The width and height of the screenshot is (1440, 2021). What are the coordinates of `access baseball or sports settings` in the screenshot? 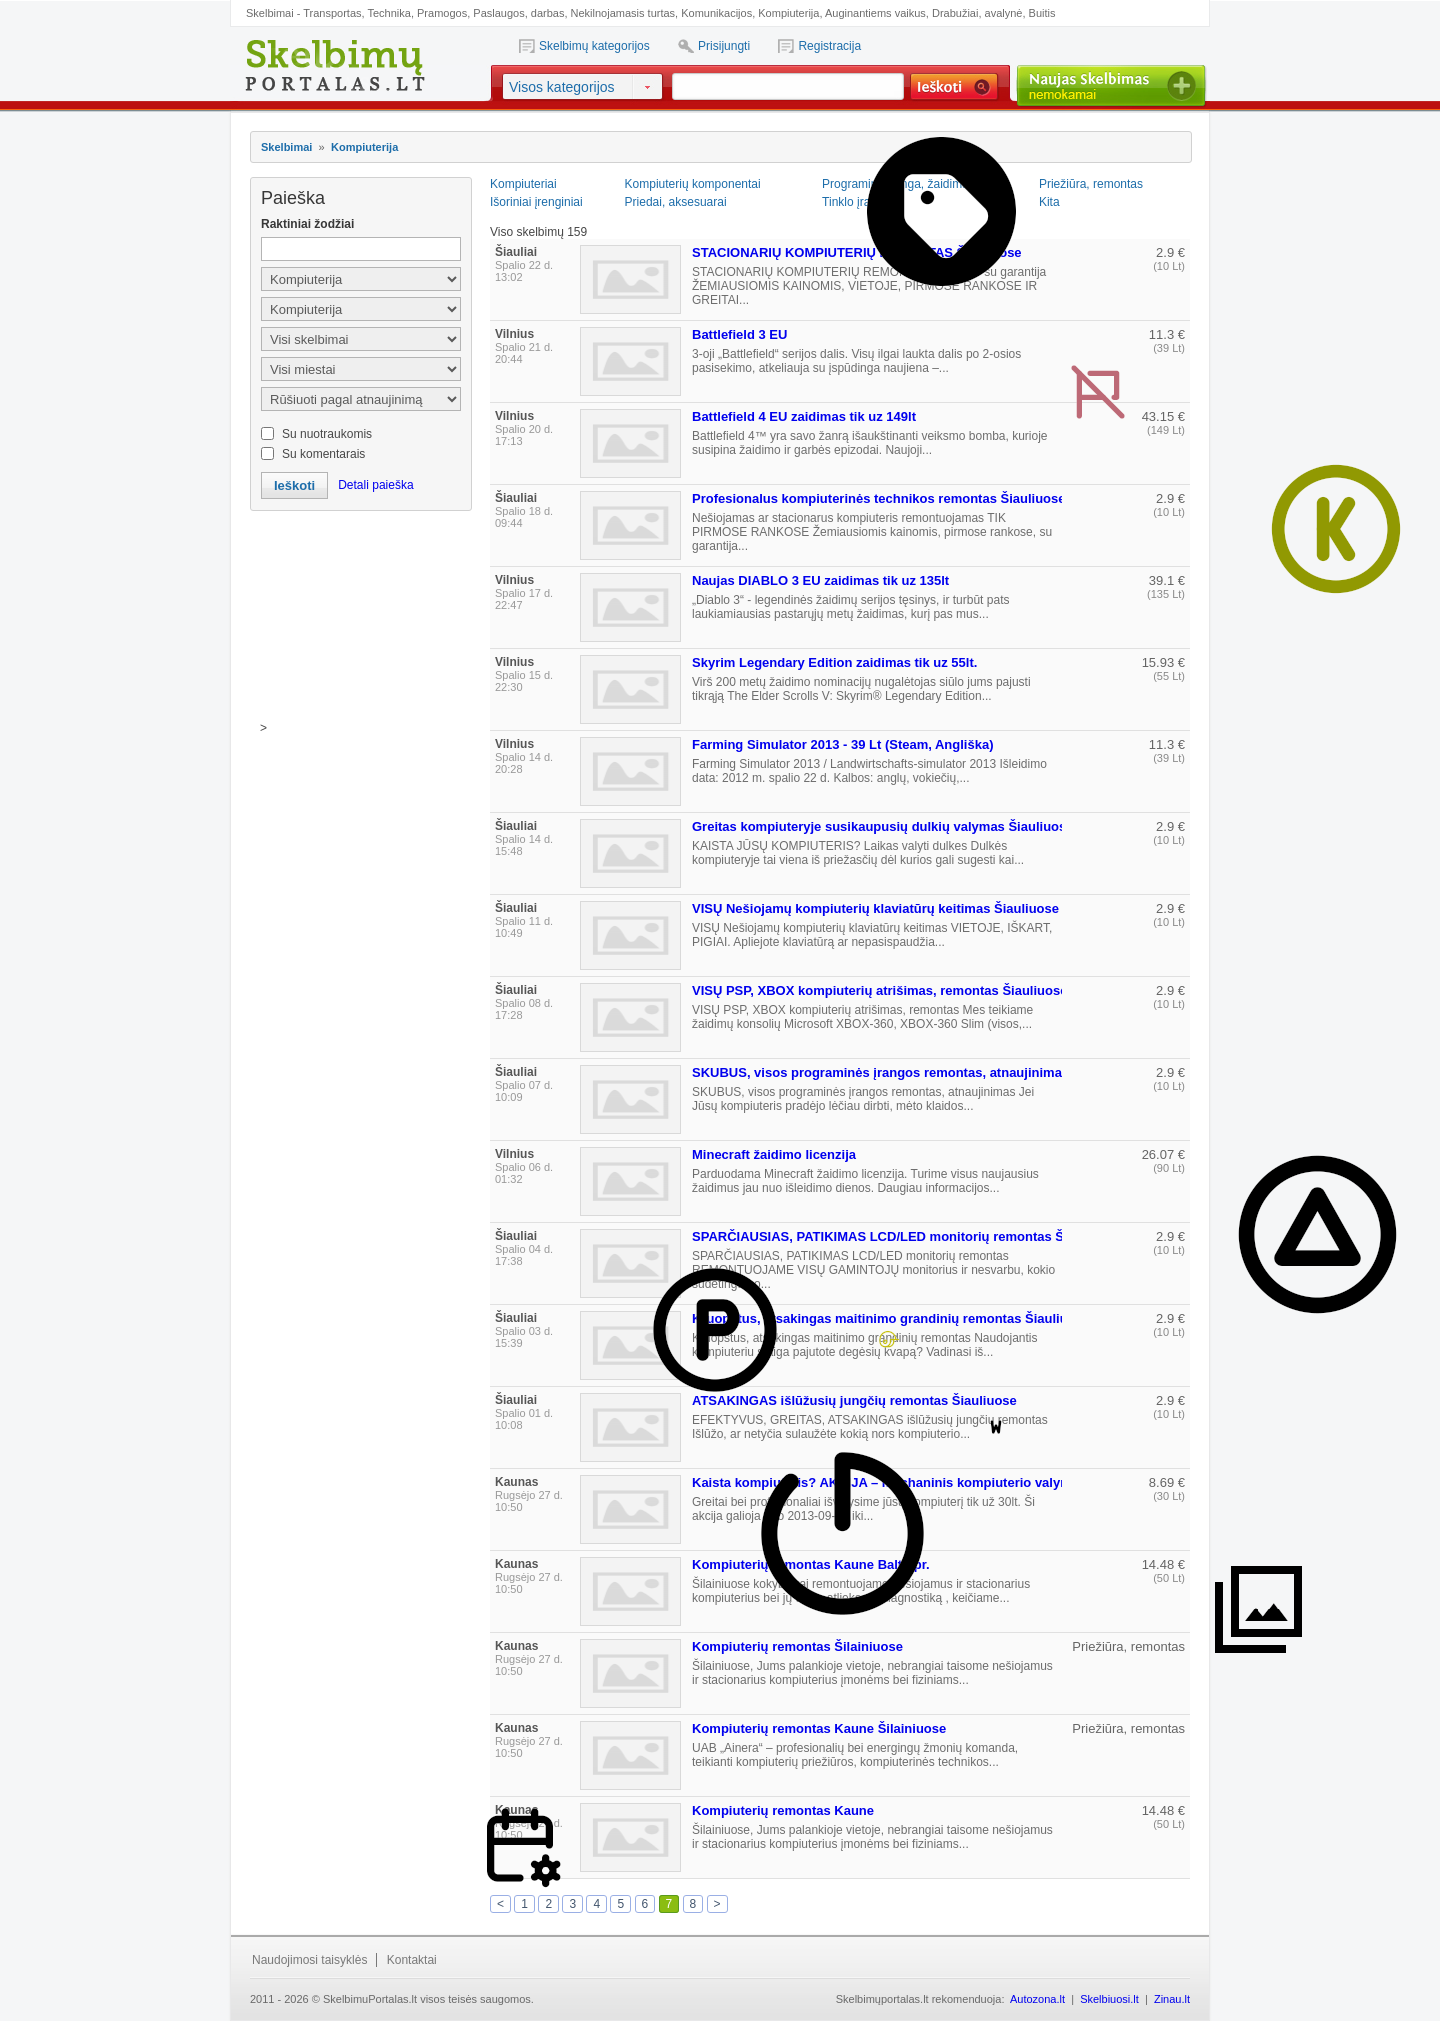 It's located at (888, 1339).